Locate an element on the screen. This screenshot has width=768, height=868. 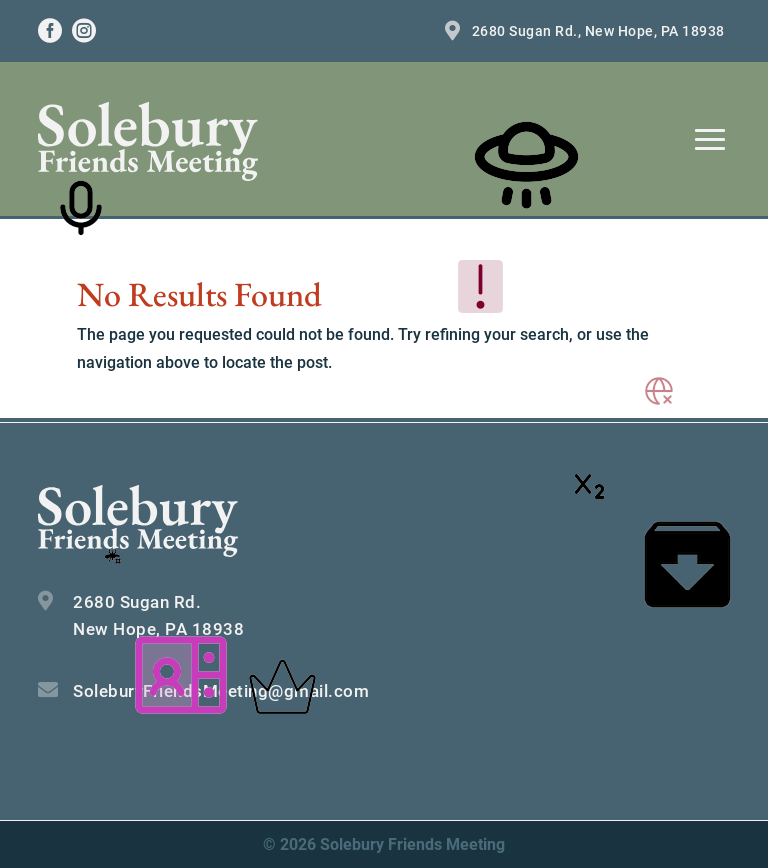
indicates an alert or warning that requires attention is located at coordinates (480, 286).